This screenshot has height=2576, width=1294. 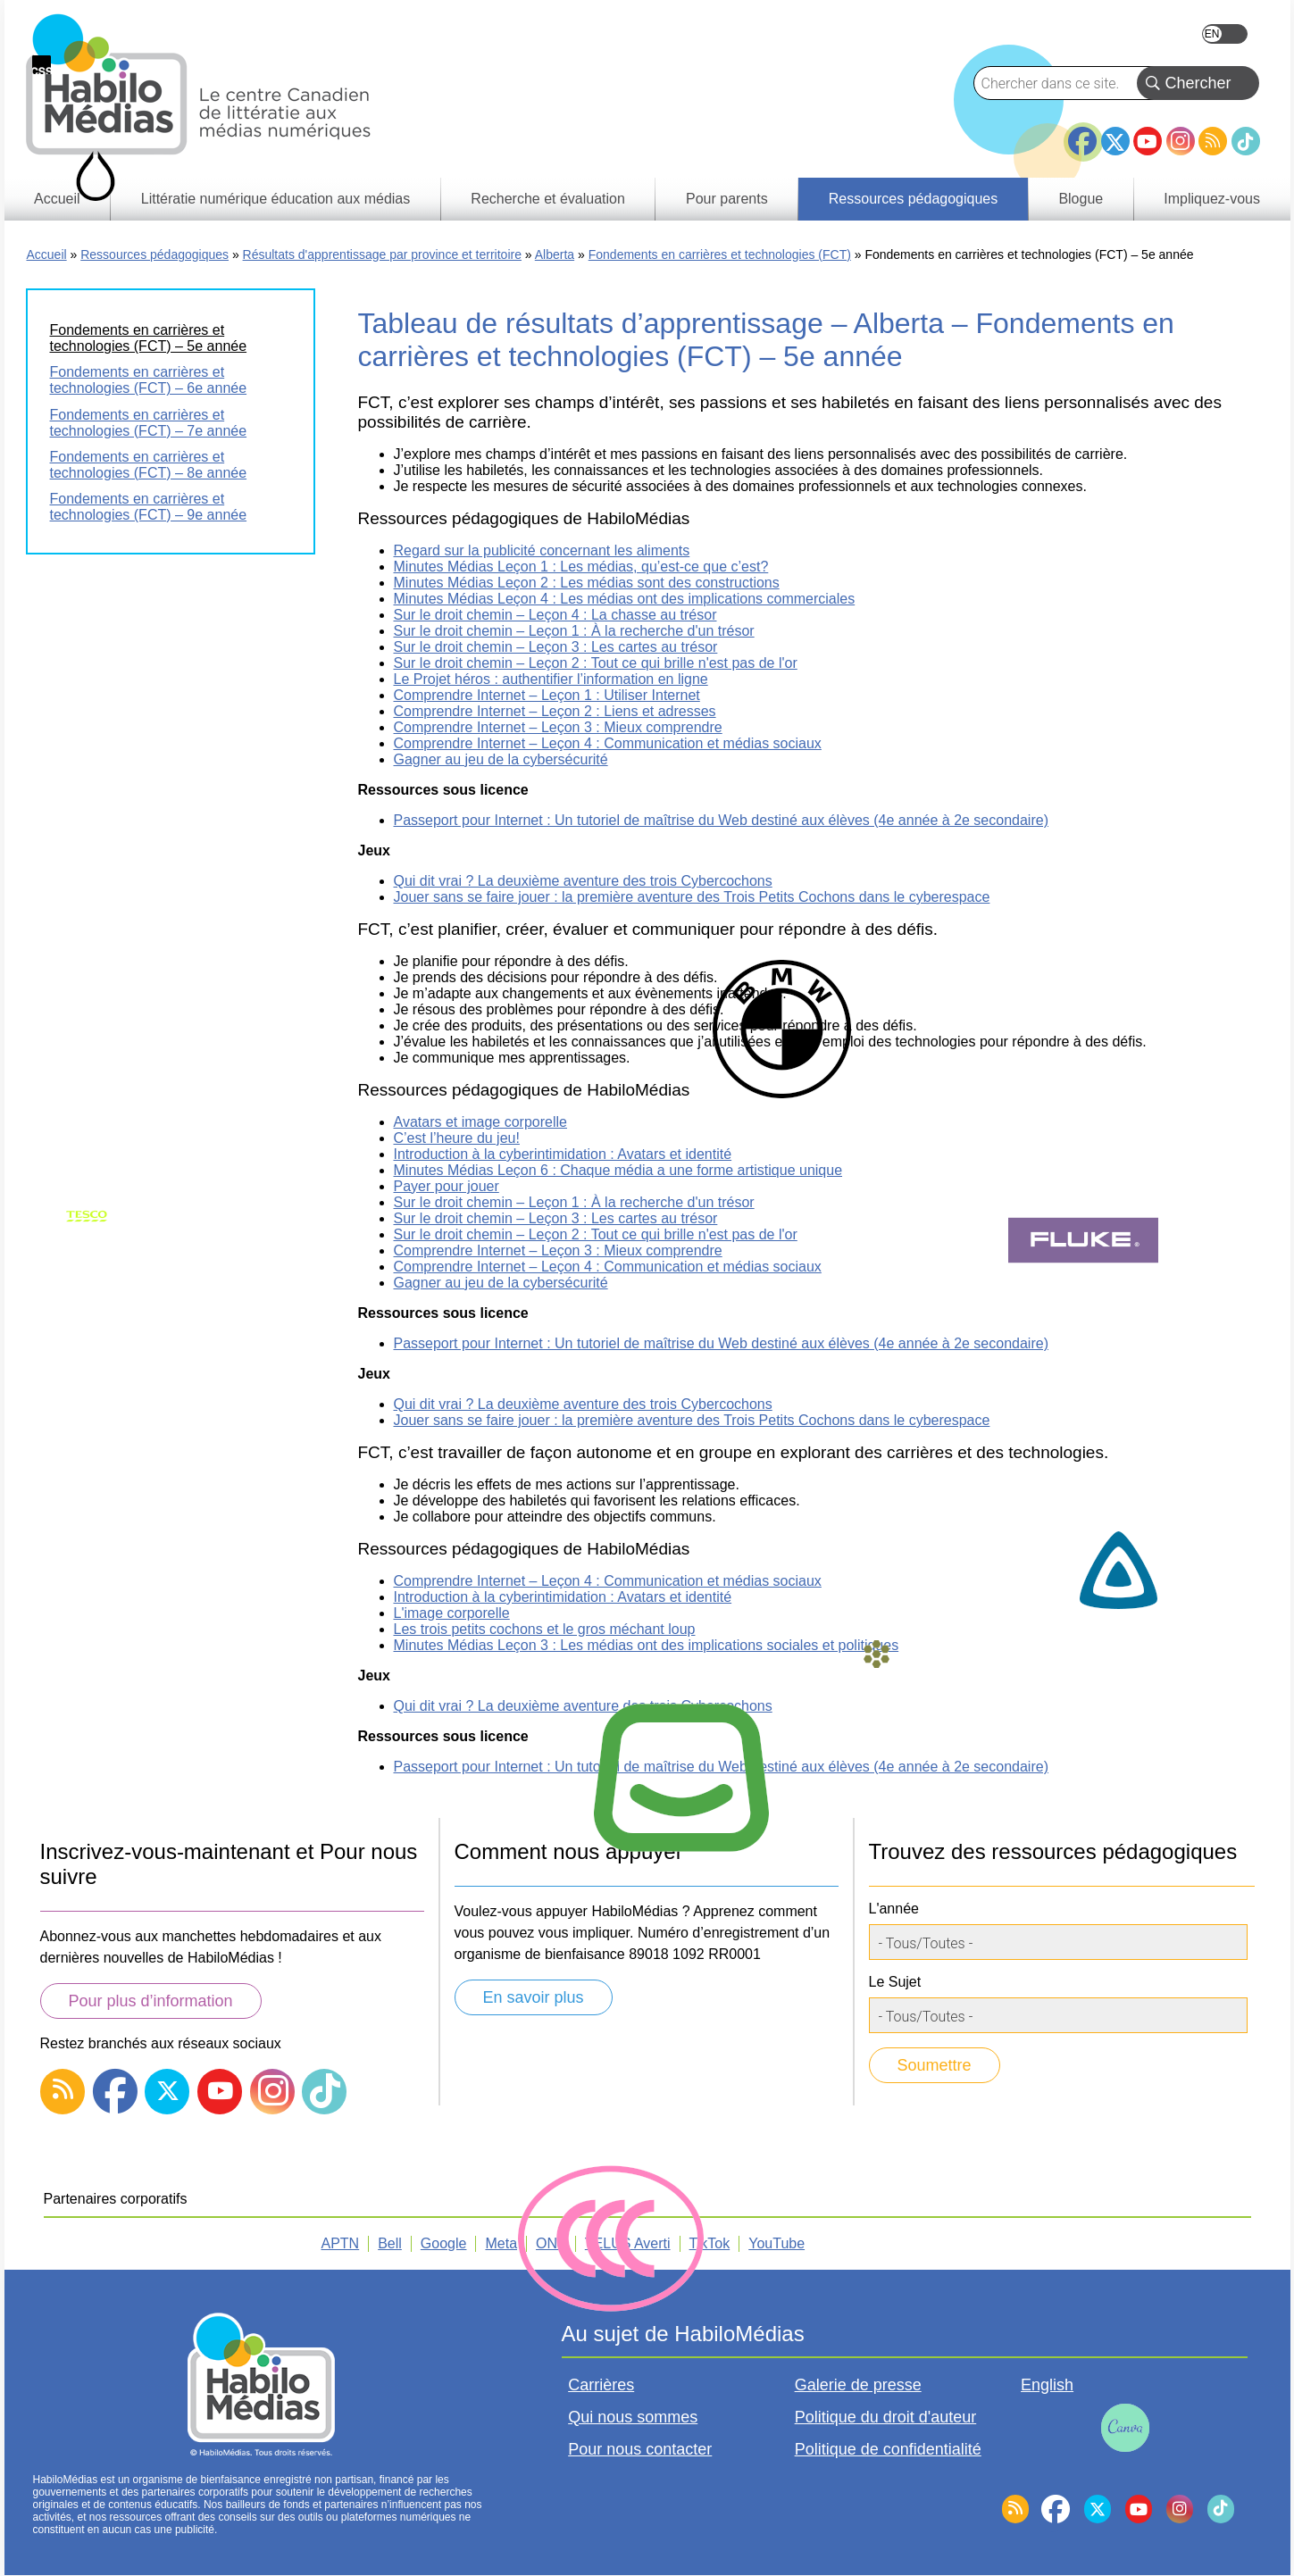 What do you see at coordinates (1118, 1570) in the screenshot?
I see `open Jellyfin media server app` at bounding box center [1118, 1570].